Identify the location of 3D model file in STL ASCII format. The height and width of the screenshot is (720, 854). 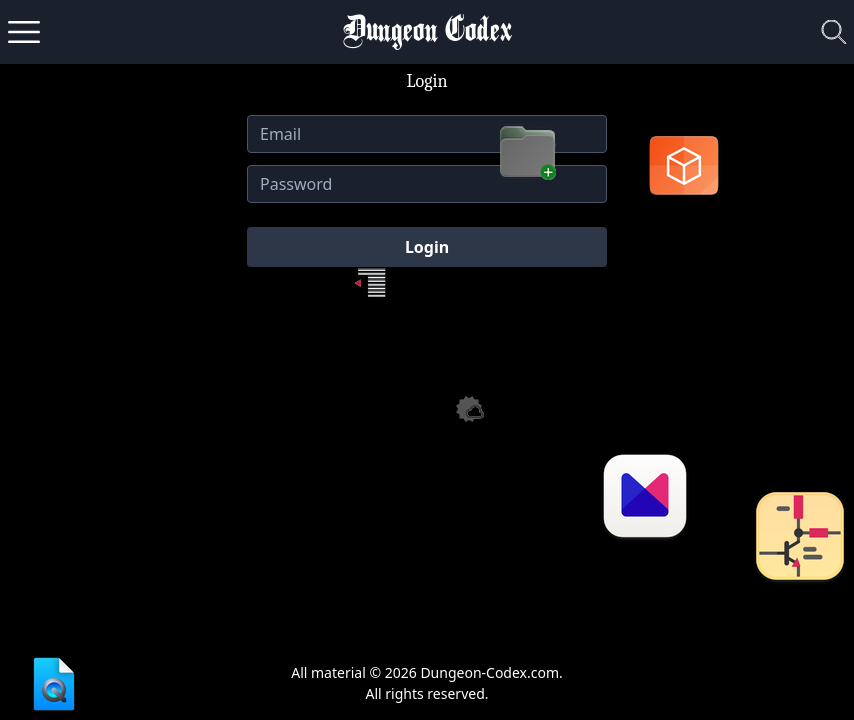
(684, 163).